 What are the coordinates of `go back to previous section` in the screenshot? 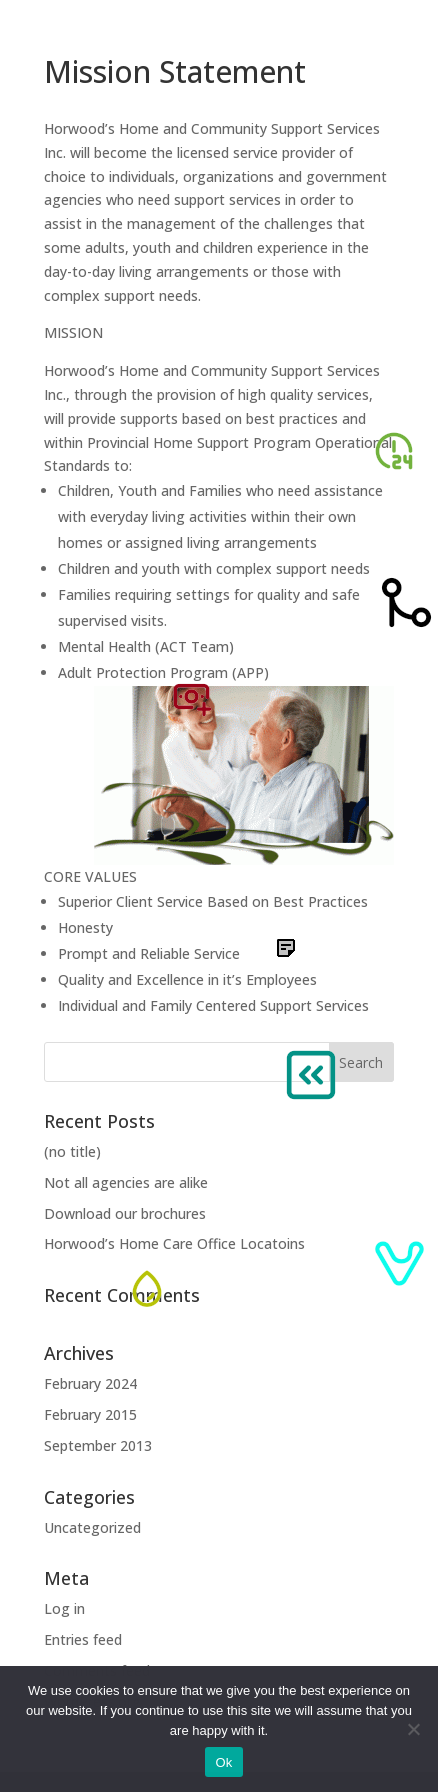 It's located at (311, 1075).